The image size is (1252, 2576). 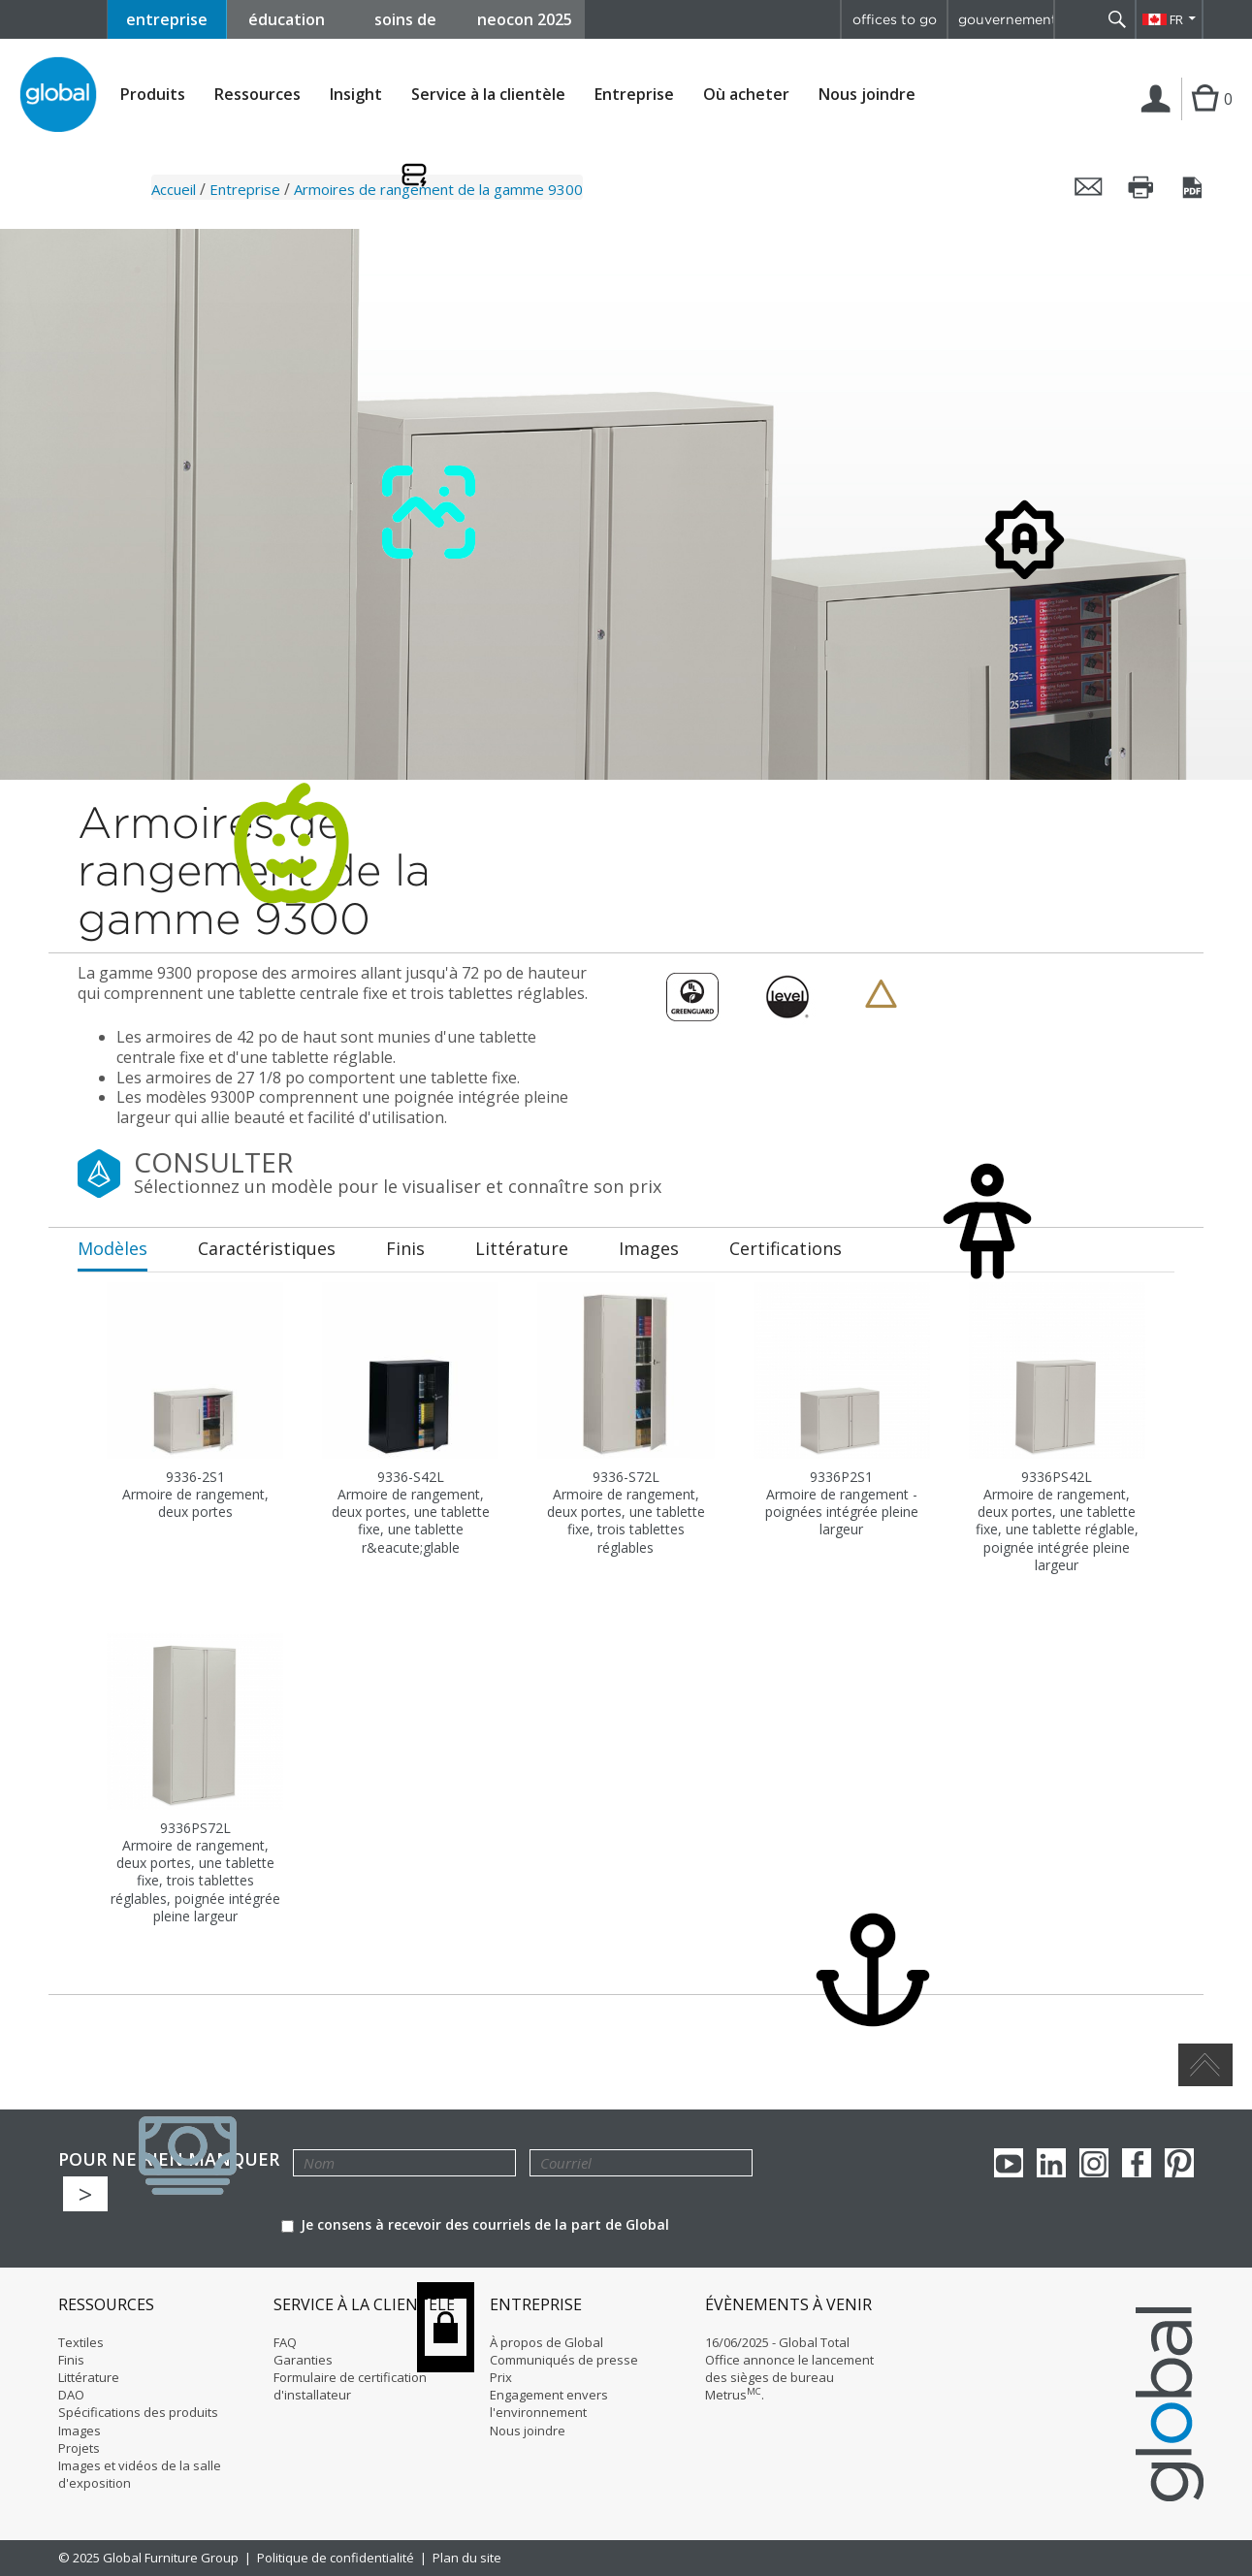 I want to click on enable automatic brightness adjustment, so click(x=1024, y=539).